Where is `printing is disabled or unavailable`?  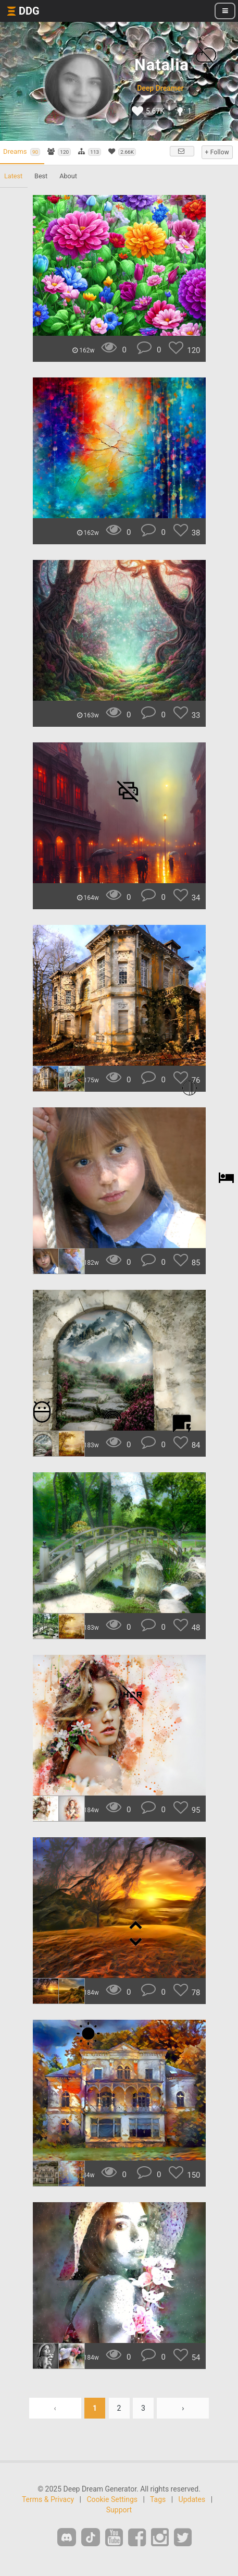
printing is disabled or unavailable is located at coordinates (128, 790).